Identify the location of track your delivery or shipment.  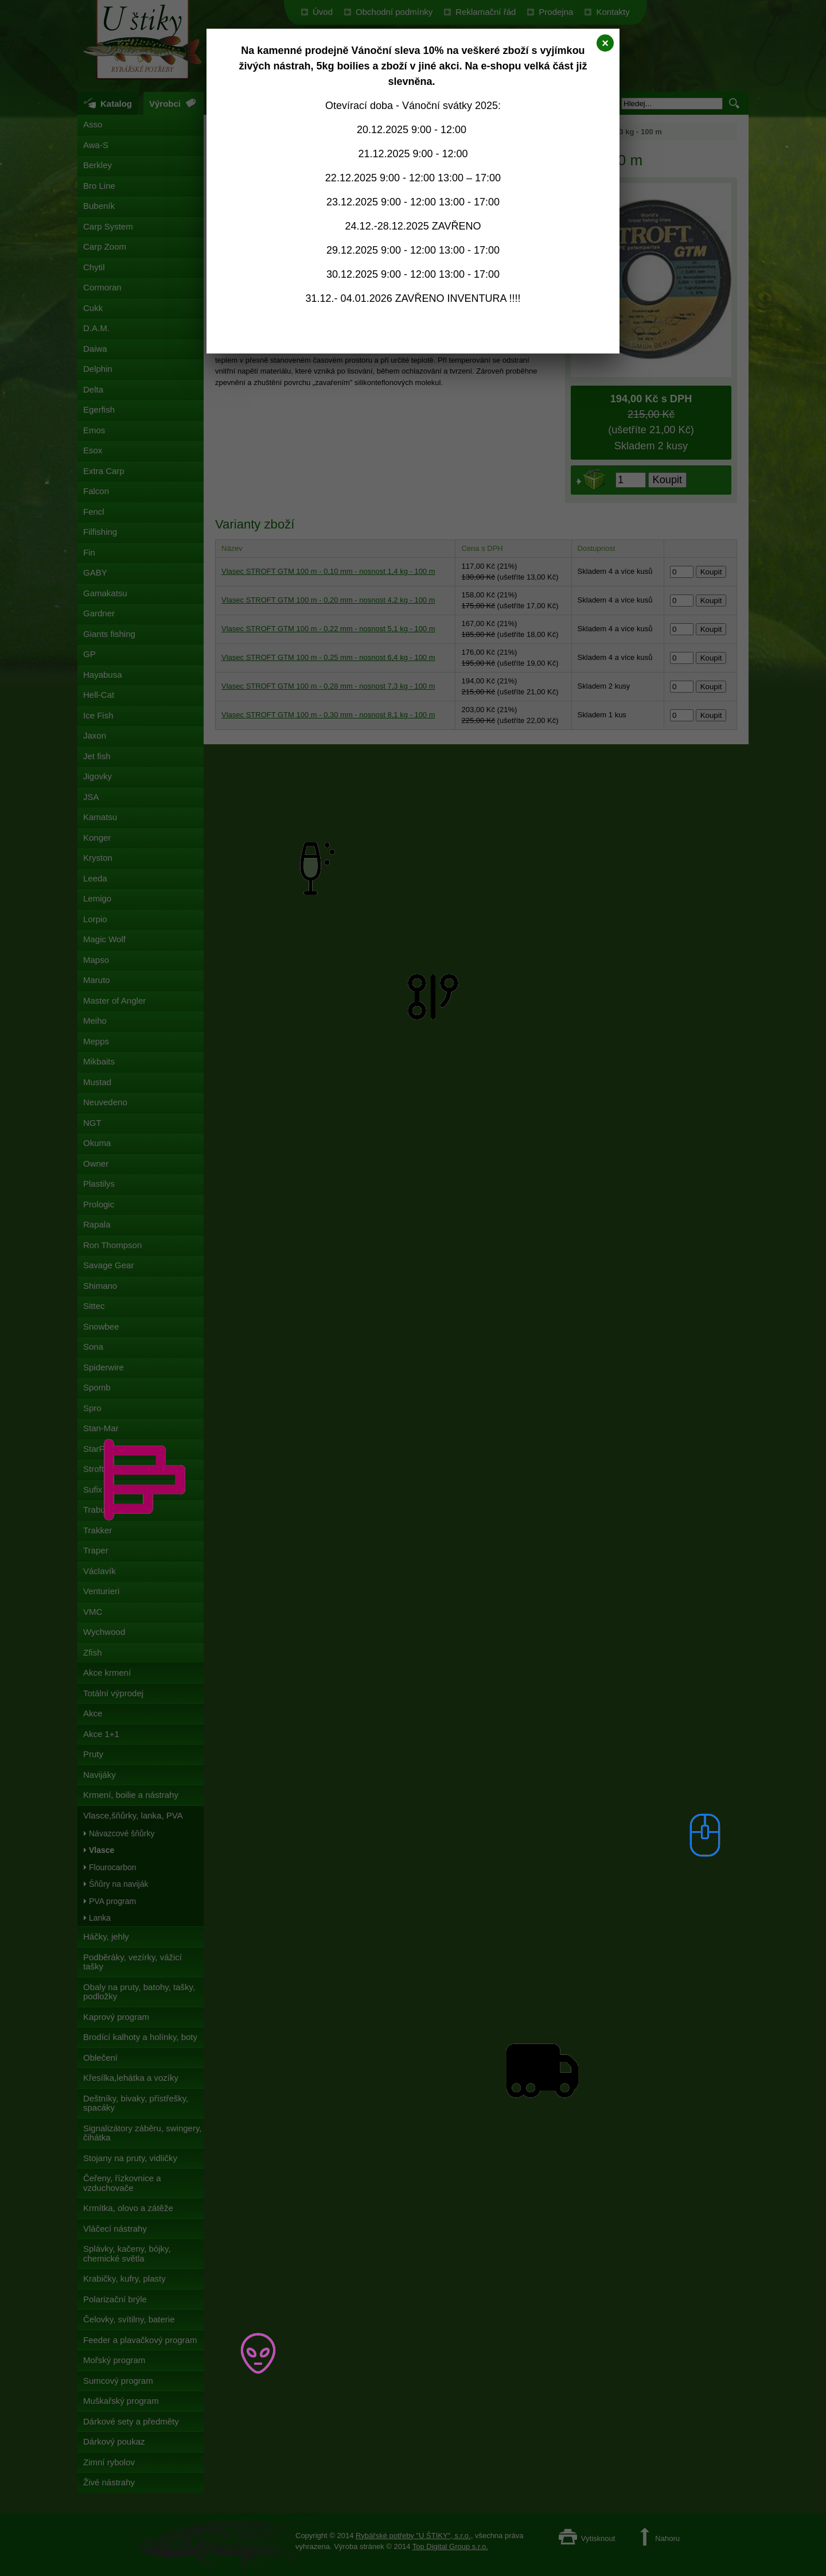
(542, 2069).